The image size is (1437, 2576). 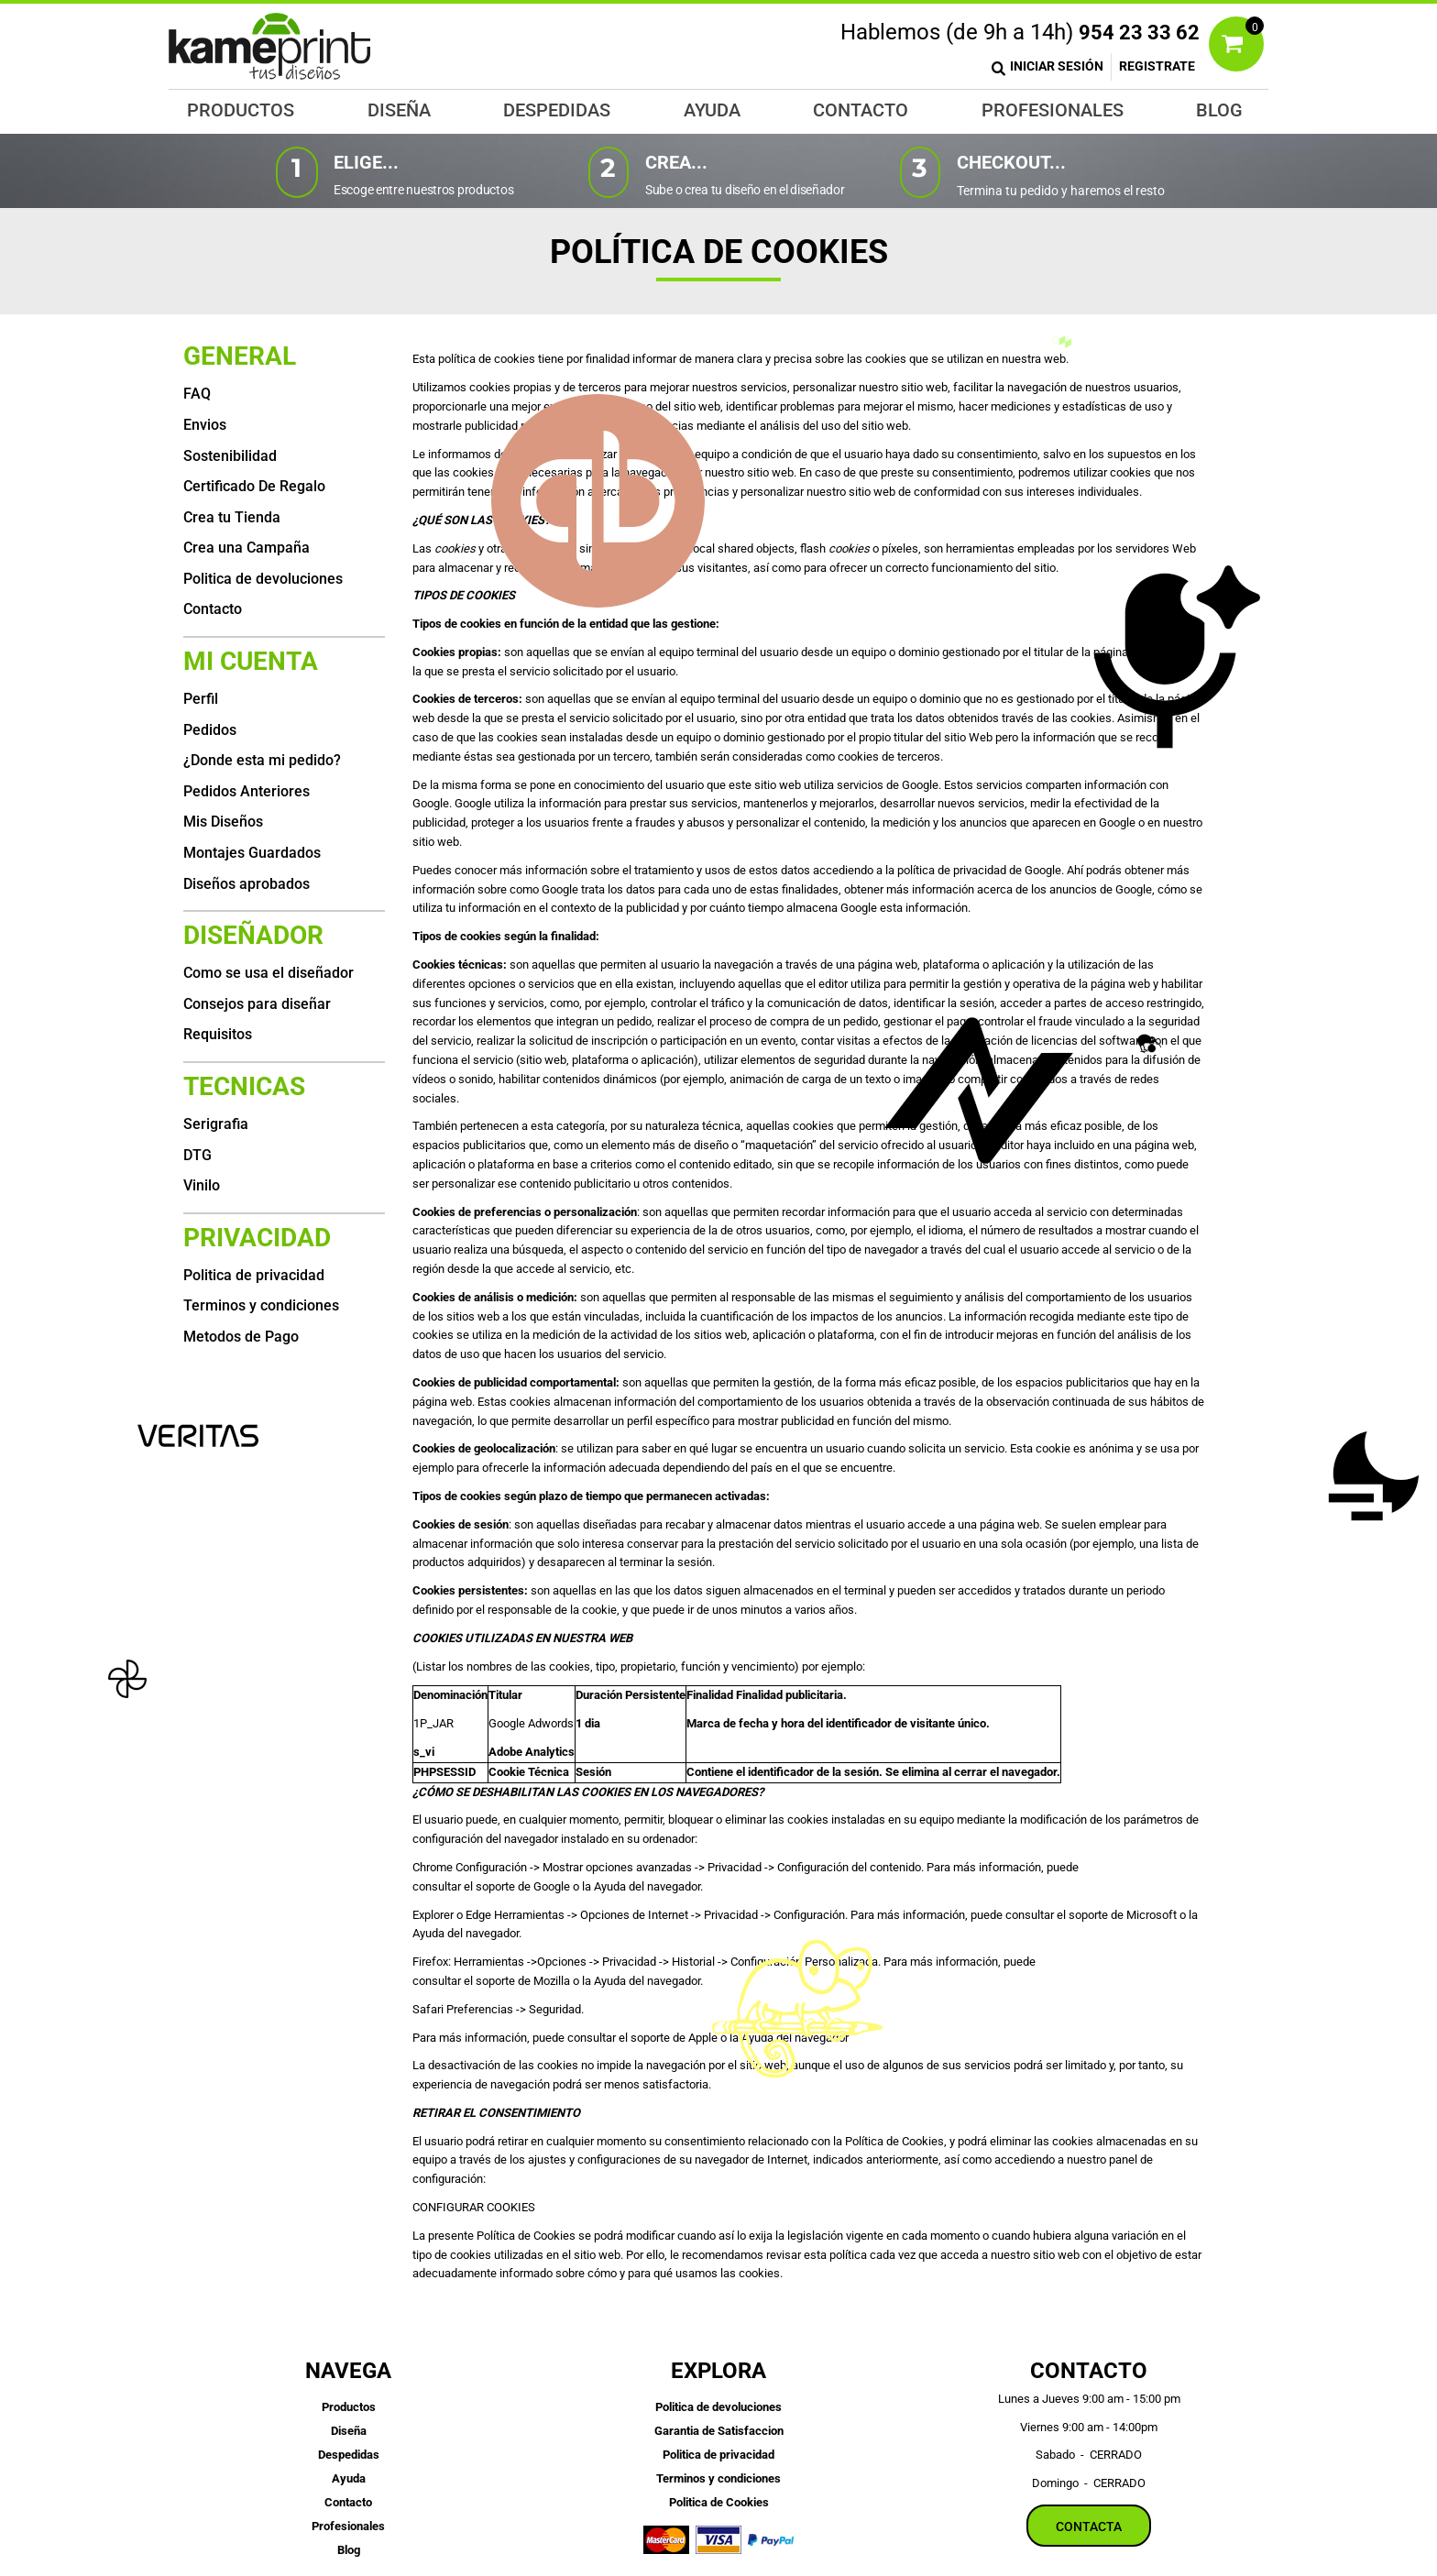 I want to click on activate AI voice assistant, so click(x=1165, y=661).